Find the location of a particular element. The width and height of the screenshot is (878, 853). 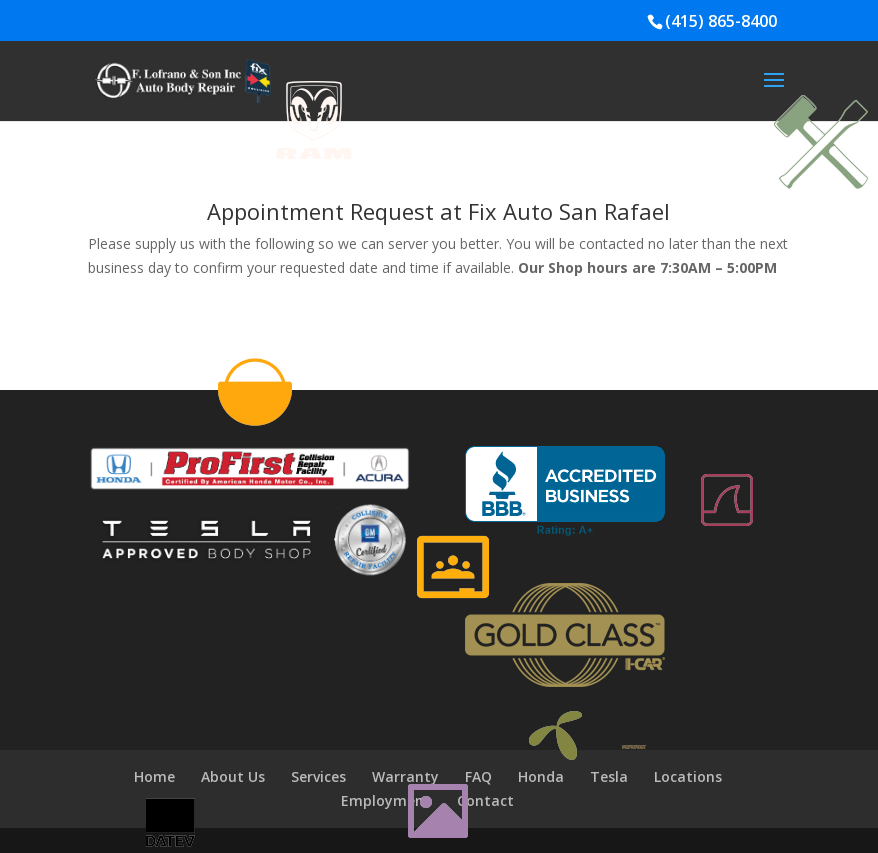

umami analytics platform logo is located at coordinates (255, 392).